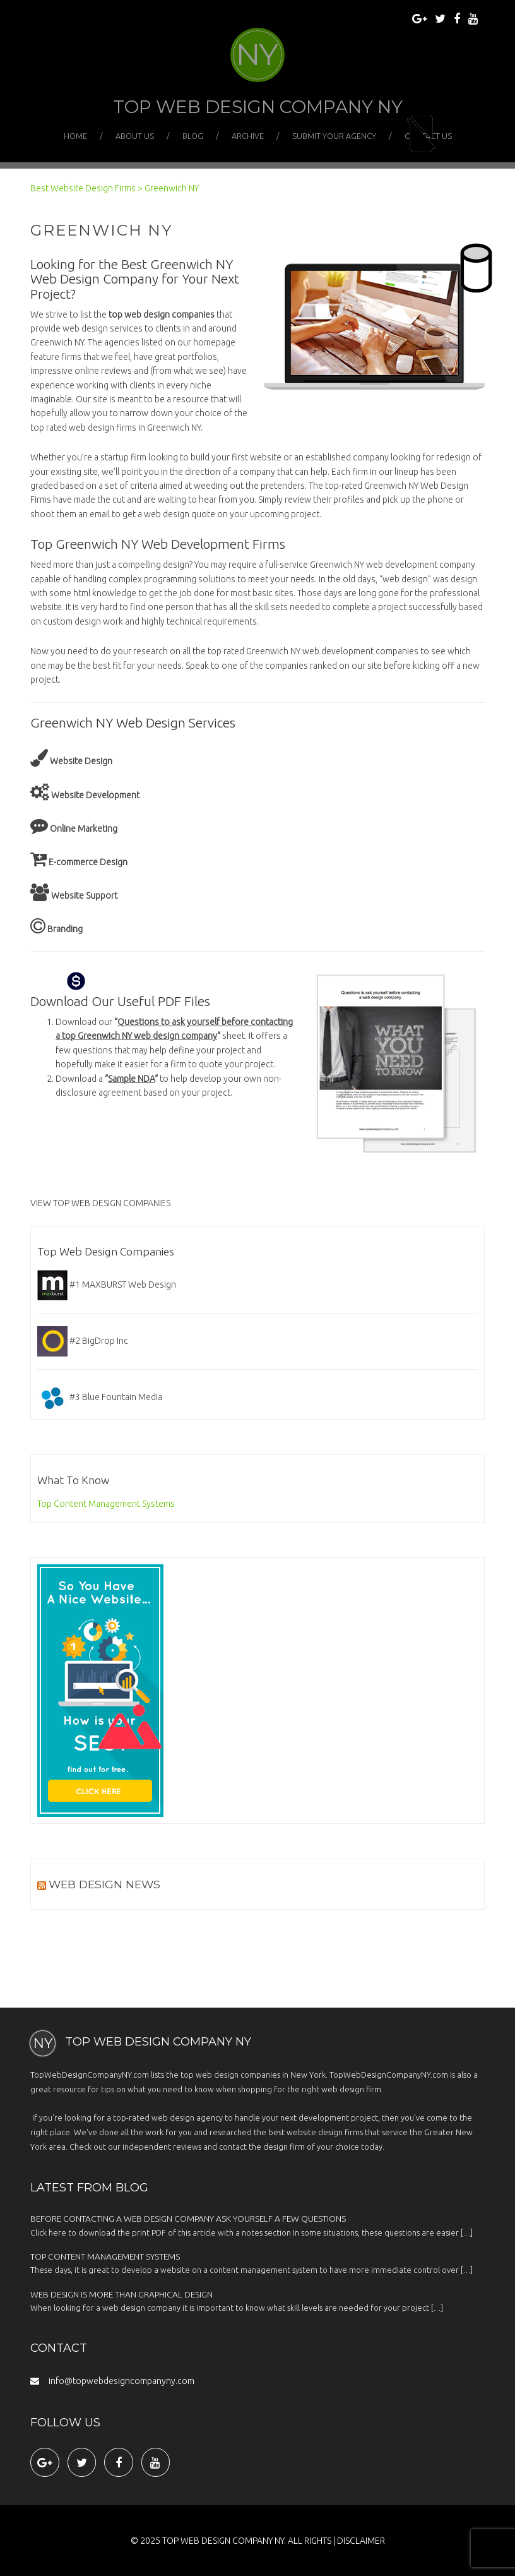  I want to click on view landscape or nature photos, so click(130, 1729).